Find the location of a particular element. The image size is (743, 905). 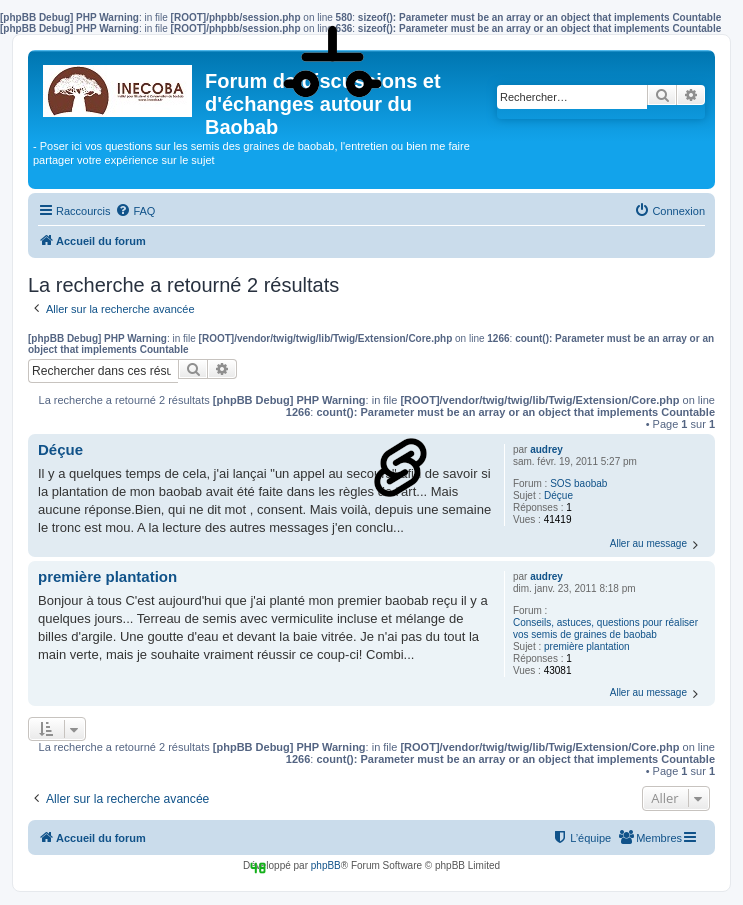

link to Svelte framework documentation or resources is located at coordinates (402, 466).